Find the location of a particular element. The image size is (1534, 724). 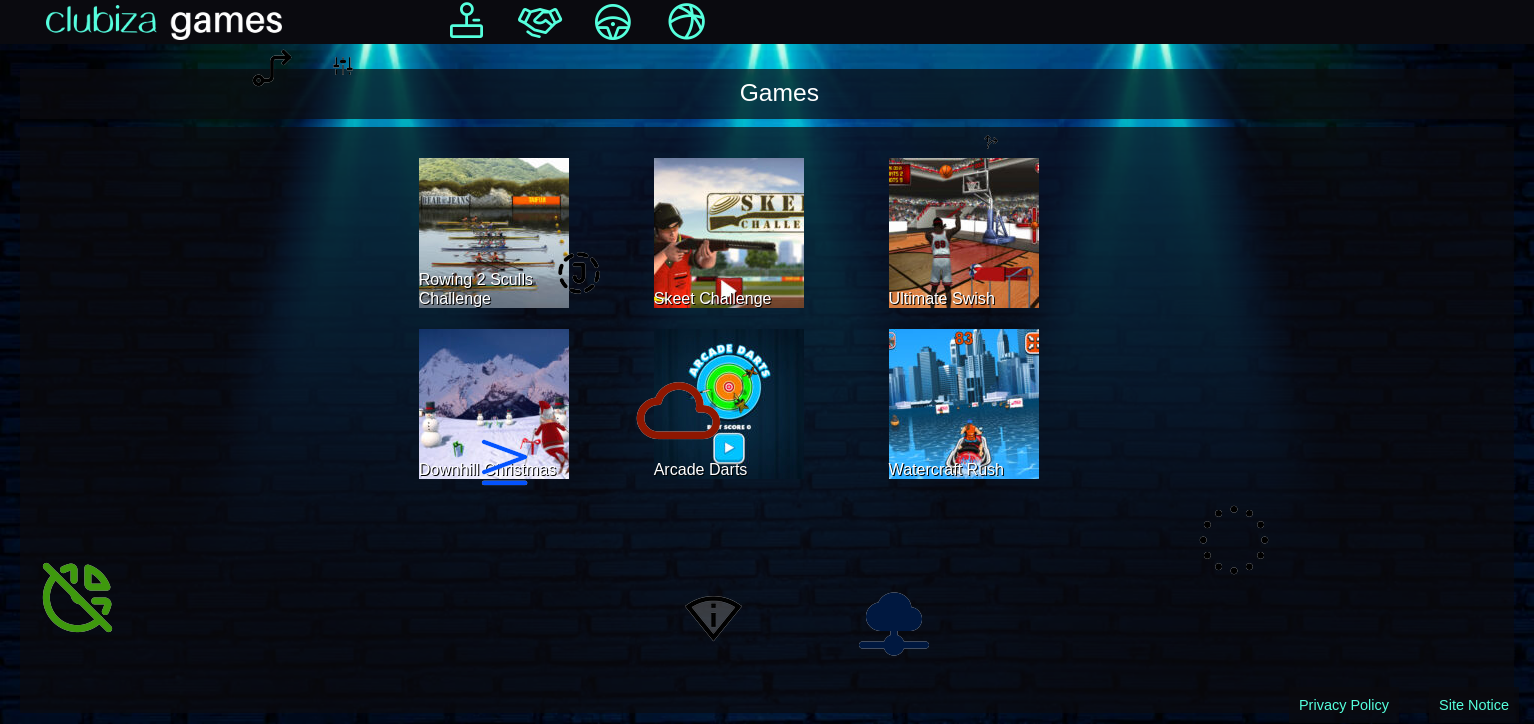

cloud data sync status is located at coordinates (894, 624).